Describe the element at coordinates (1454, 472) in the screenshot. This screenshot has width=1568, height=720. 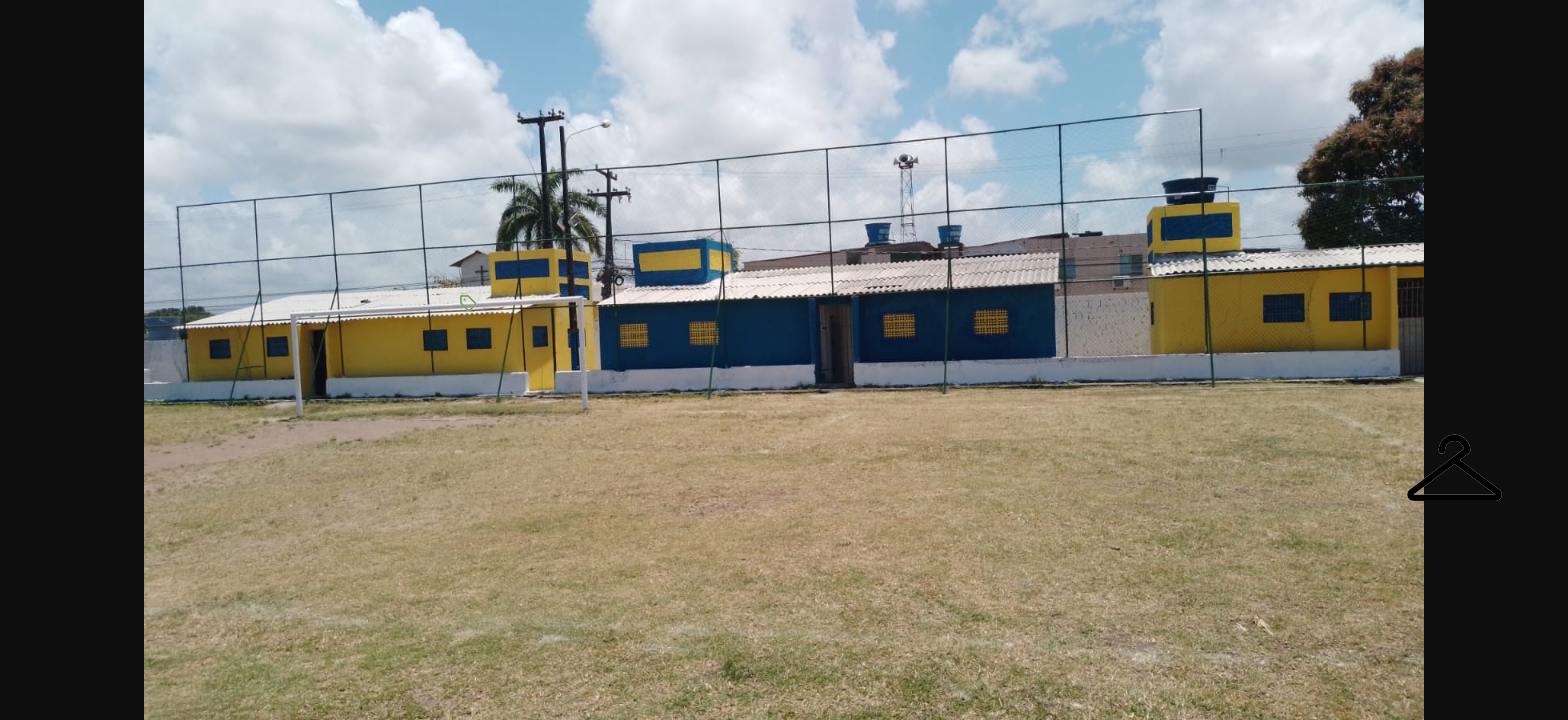
I see `access wardrobe or clothing options` at that location.